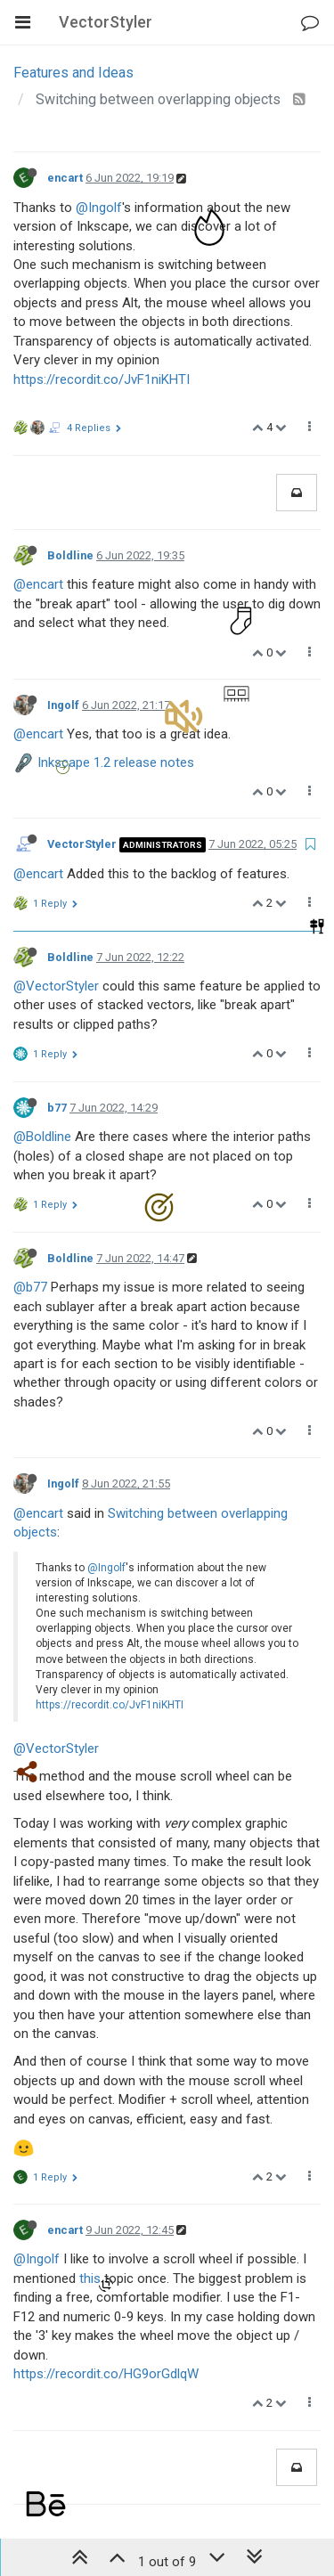 The image size is (334, 2576). Describe the element at coordinates (45, 2504) in the screenshot. I see `link to behance portfolio` at that location.